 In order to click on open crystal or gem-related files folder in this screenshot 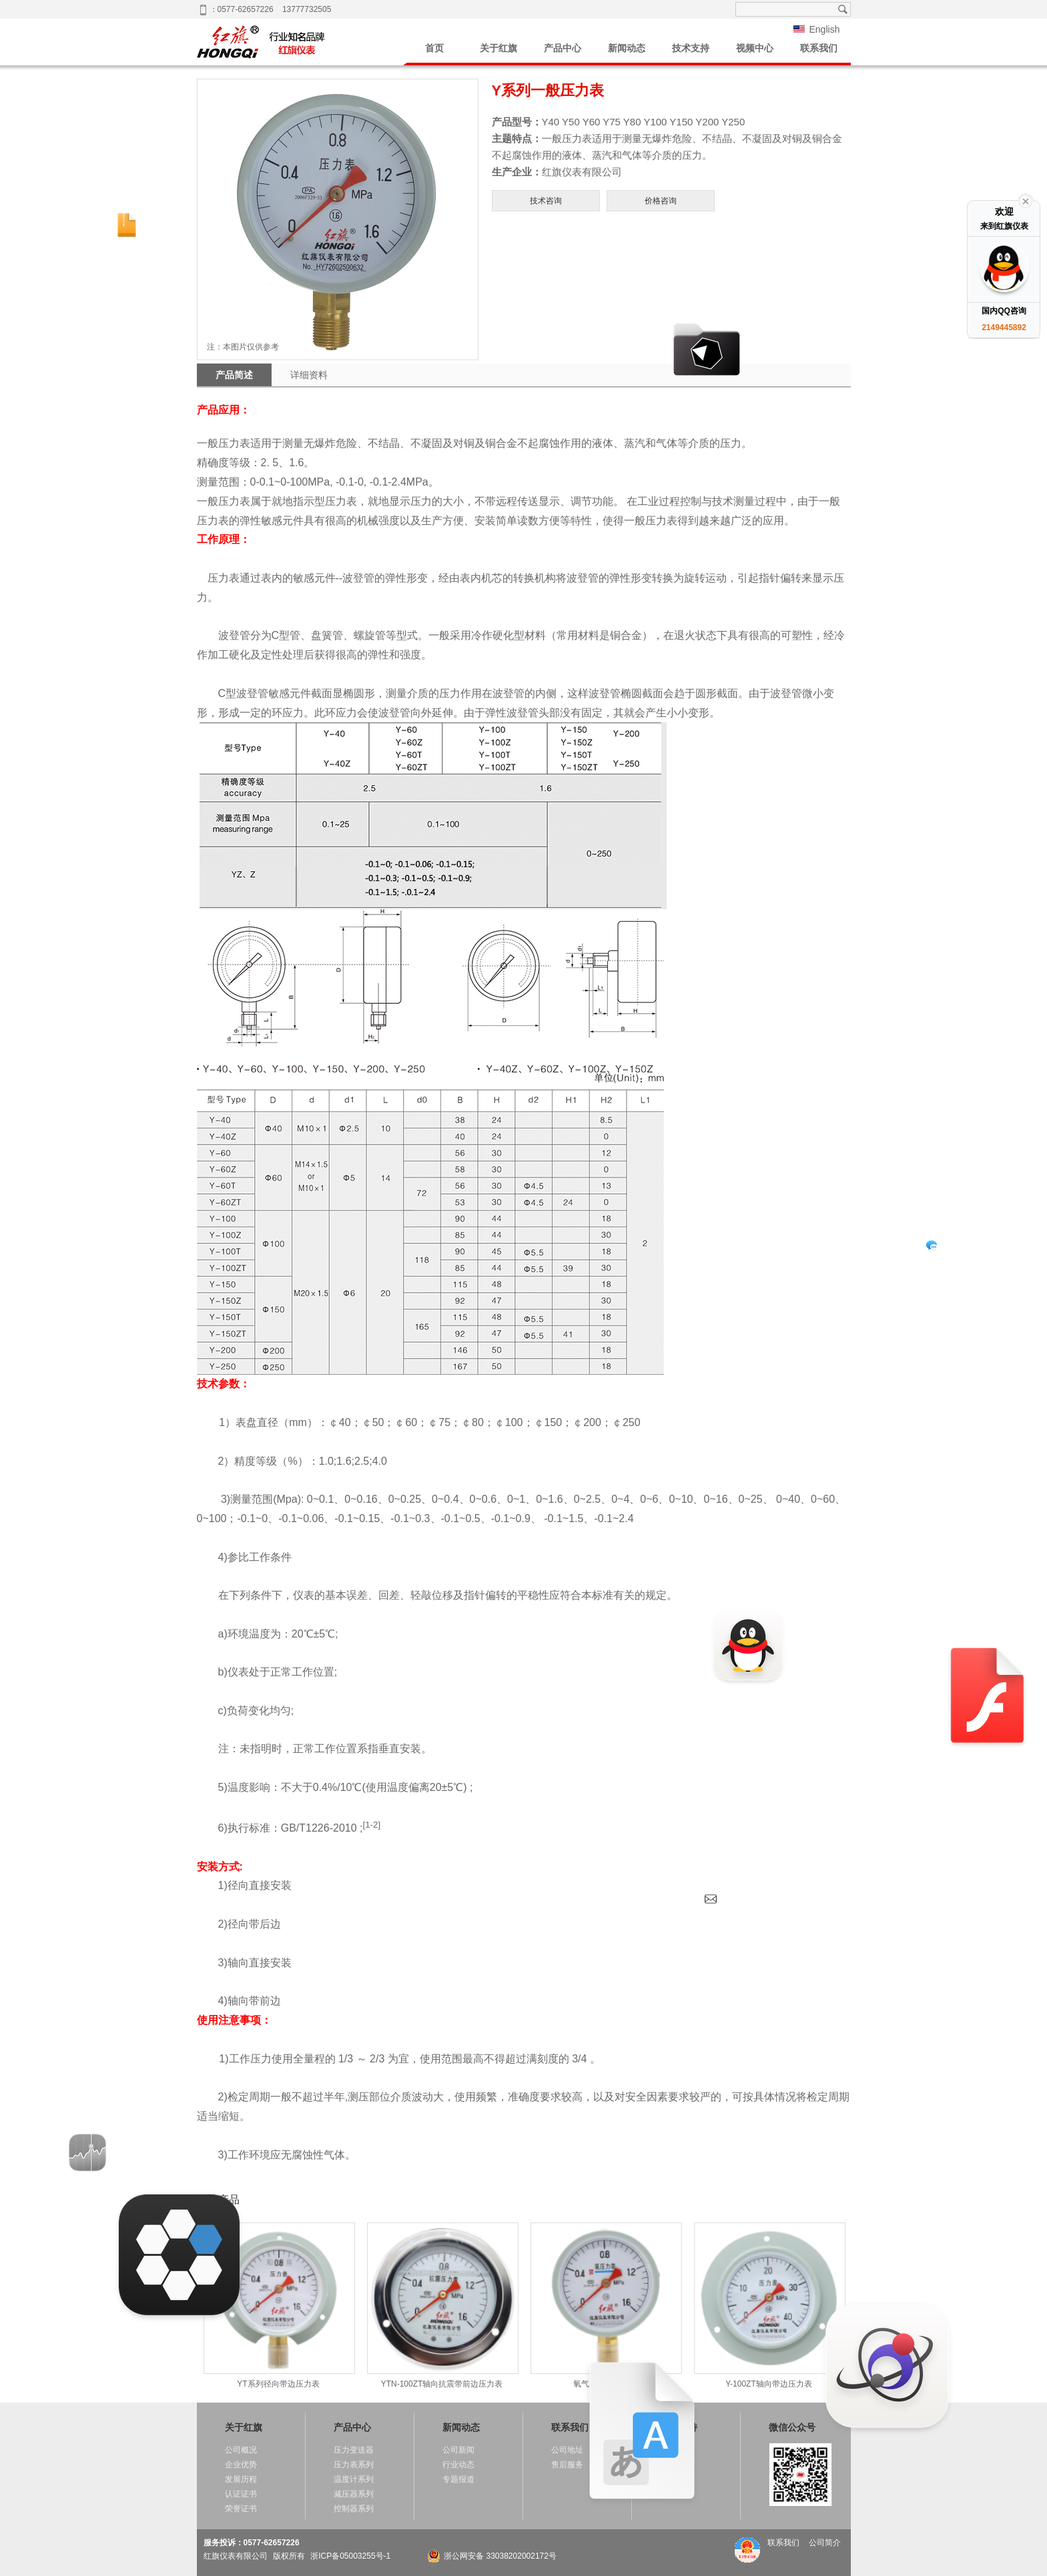, I will do `click(706, 351)`.